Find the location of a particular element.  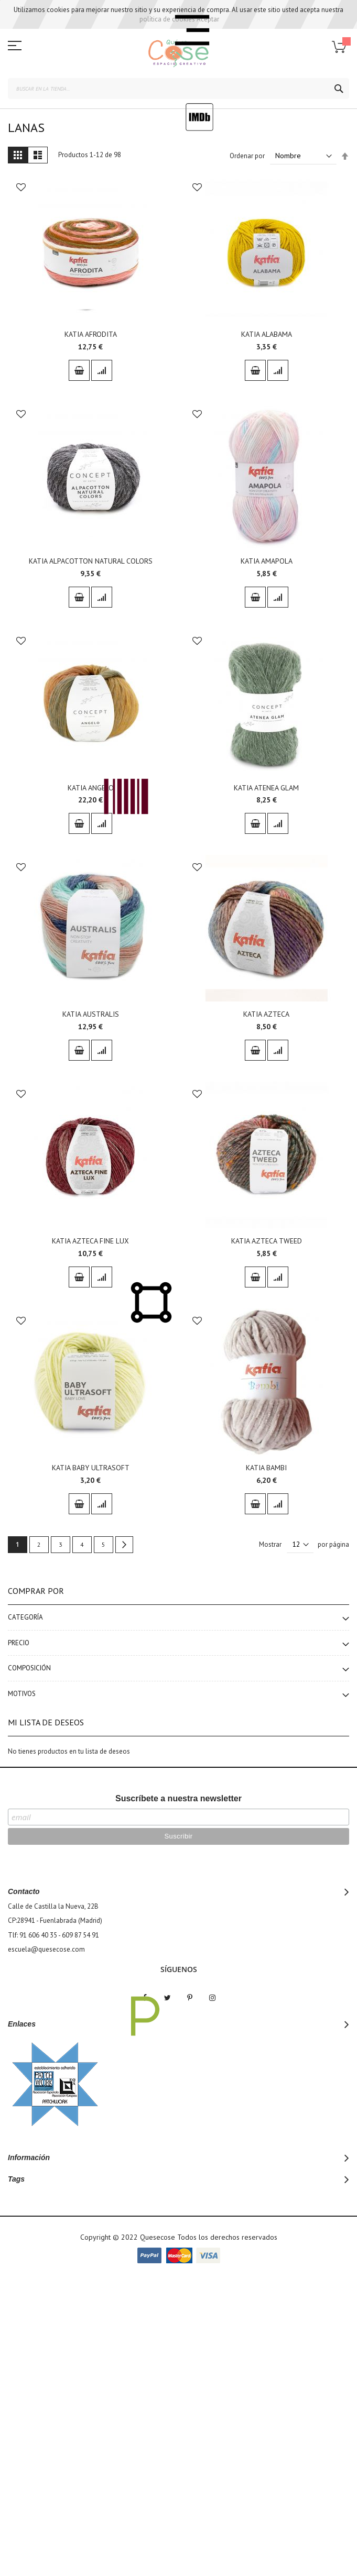

open the IMDb app or website is located at coordinates (199, 117).